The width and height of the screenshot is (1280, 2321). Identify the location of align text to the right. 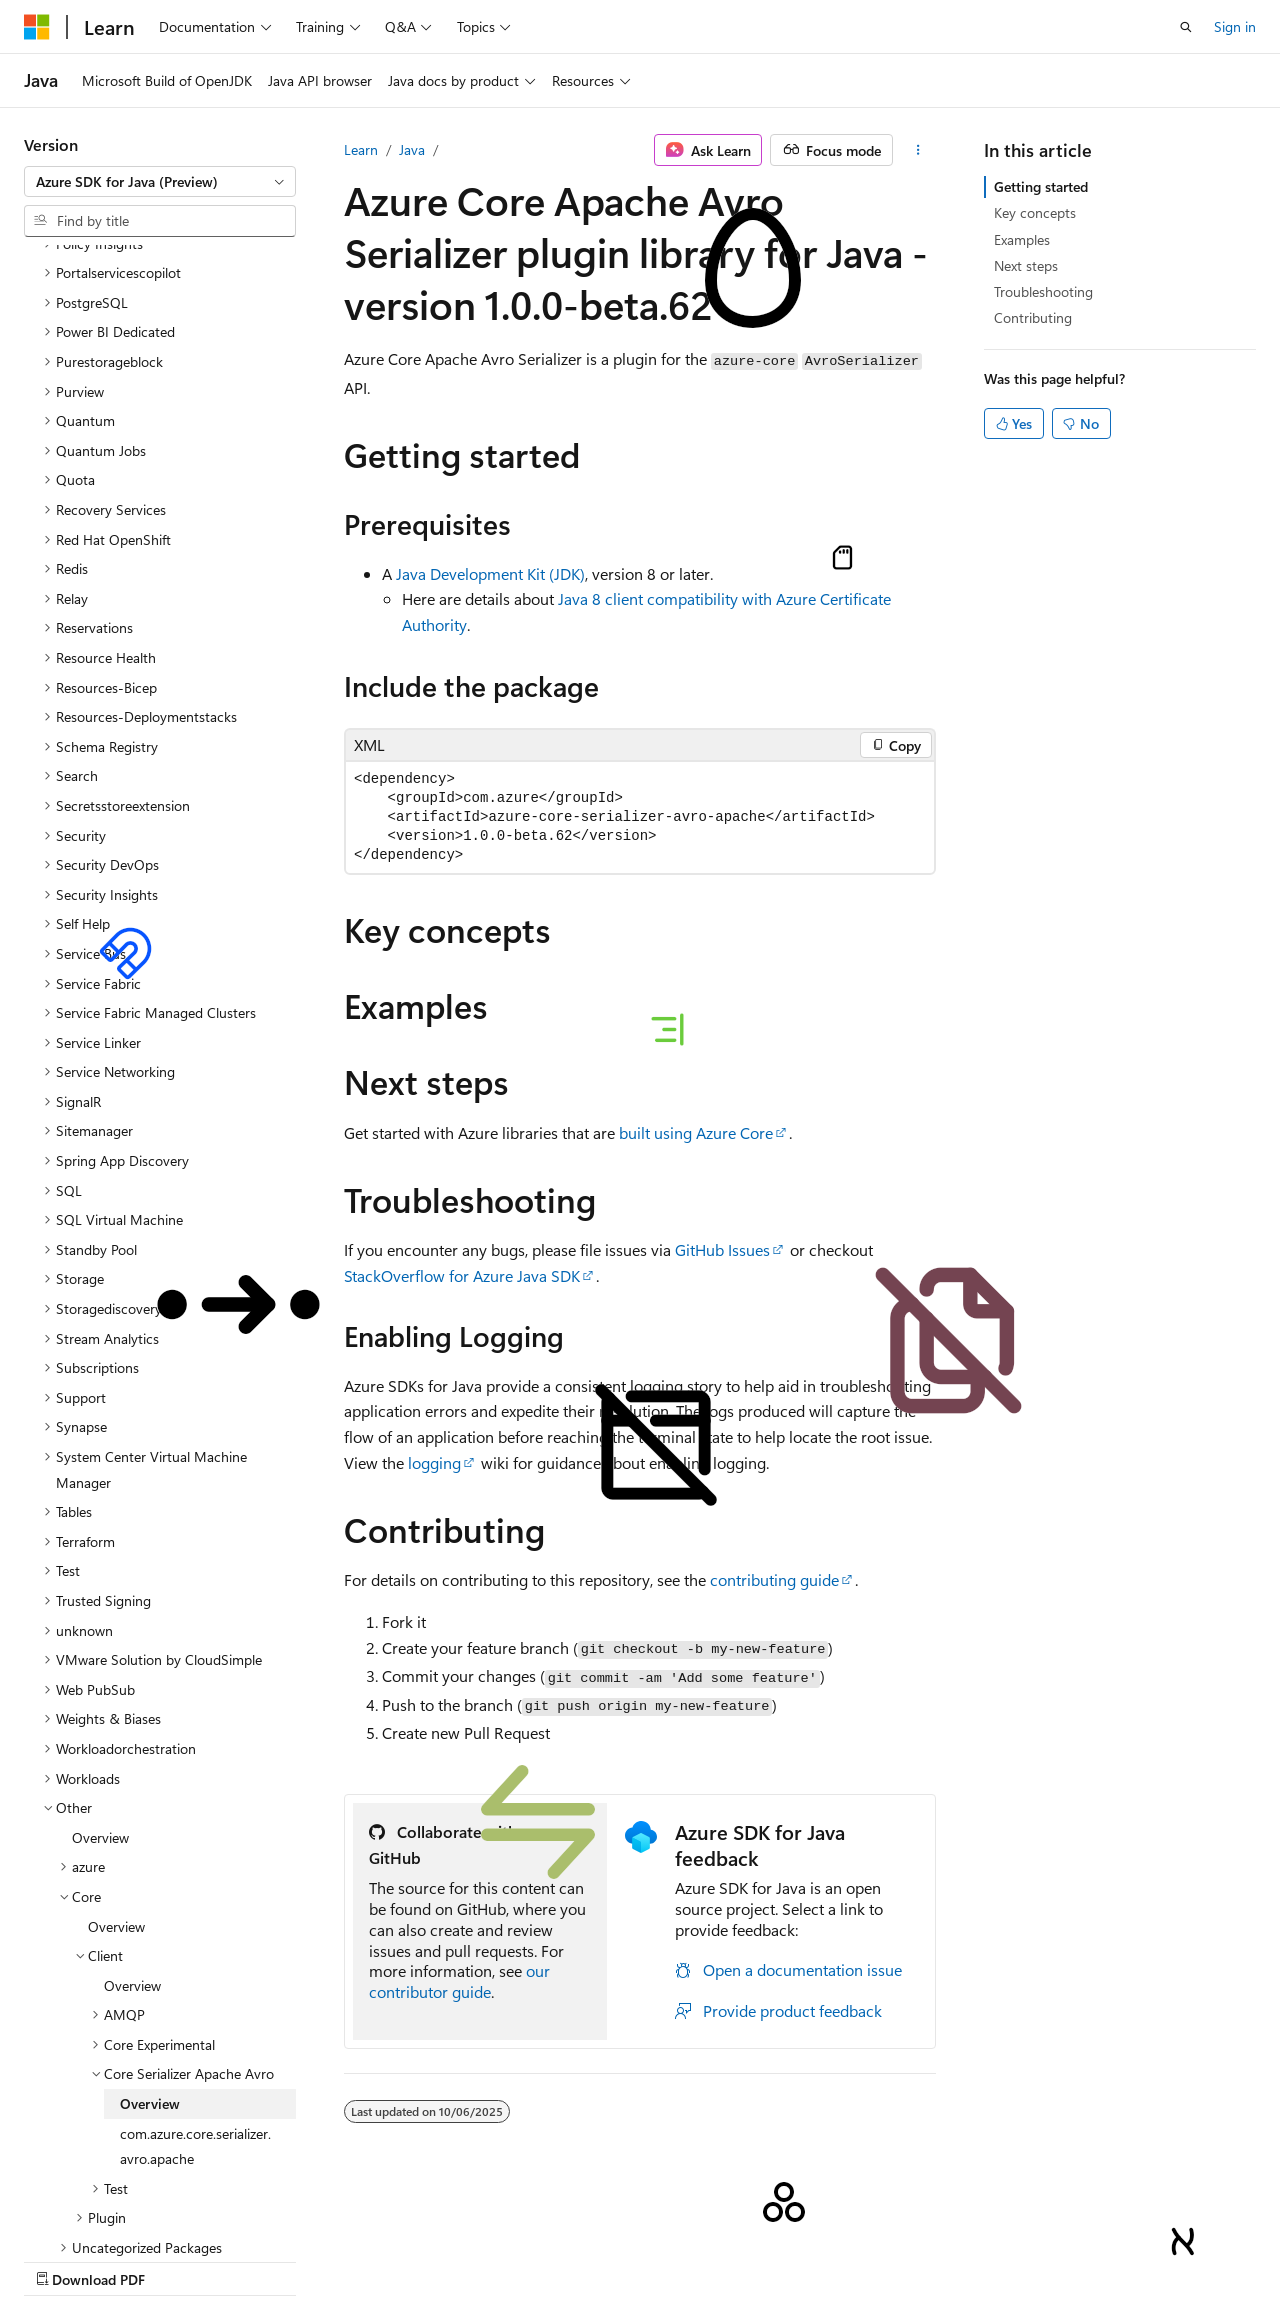
(667, 1029).